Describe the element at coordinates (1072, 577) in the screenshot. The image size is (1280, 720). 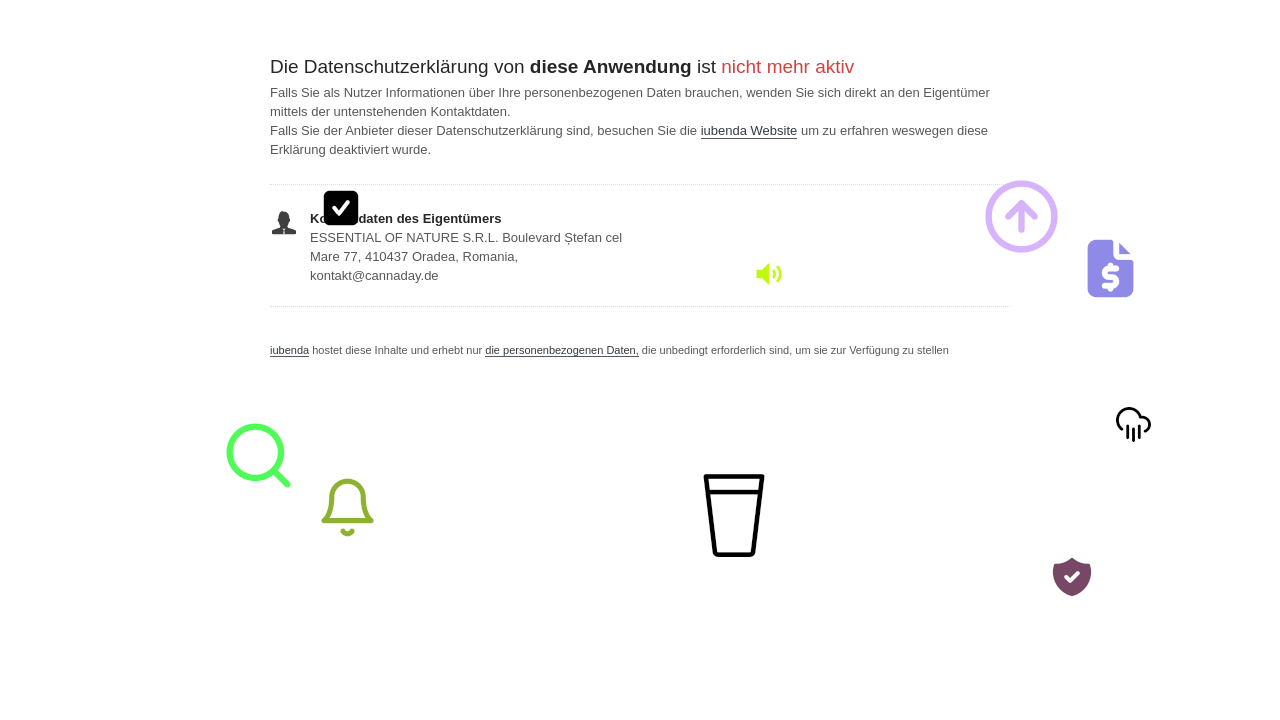
I see `indicates verified or secure status` at that location.